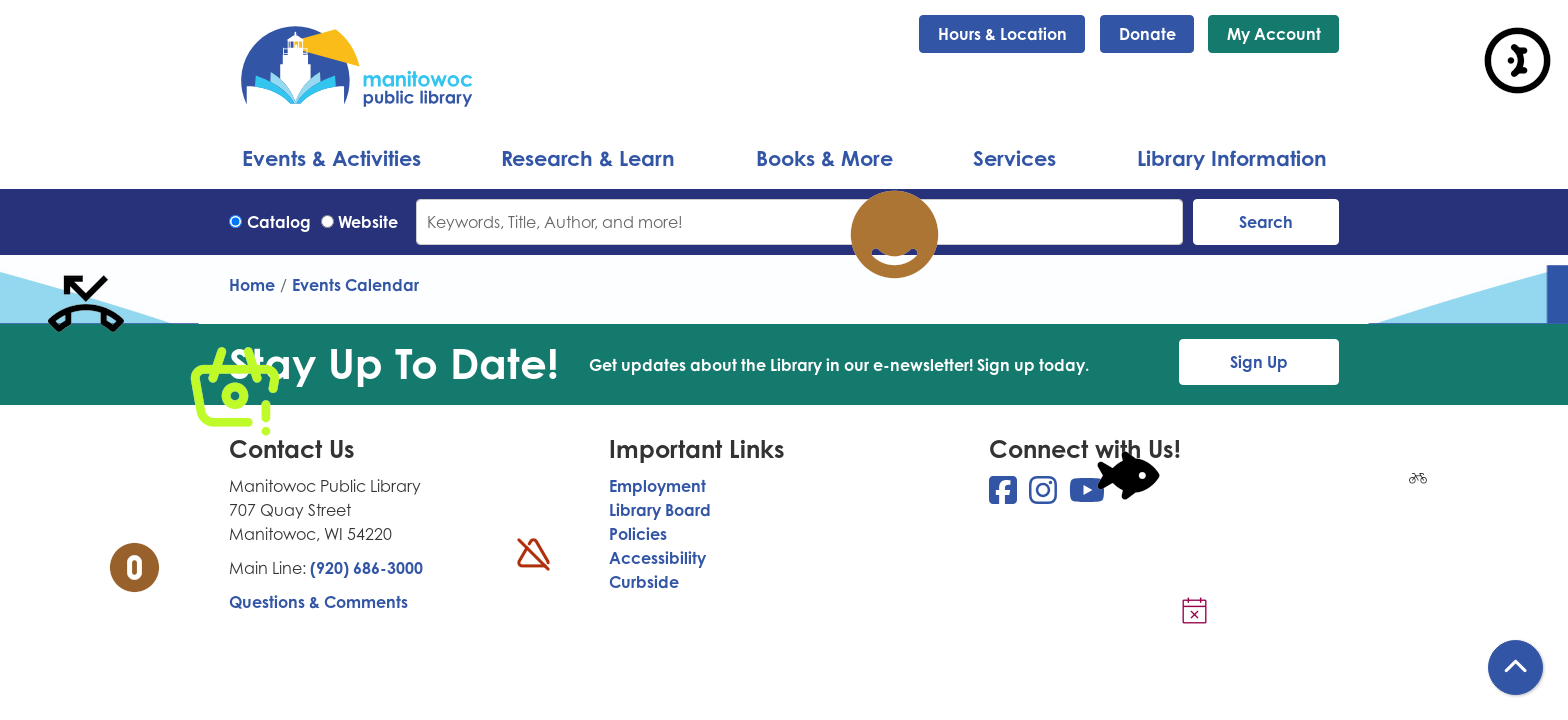 The image size is (1568, 720). Describe the element at coordinates (533, 554) in the screenshot. I see `do not bleach - laundry care instruction` at that location.